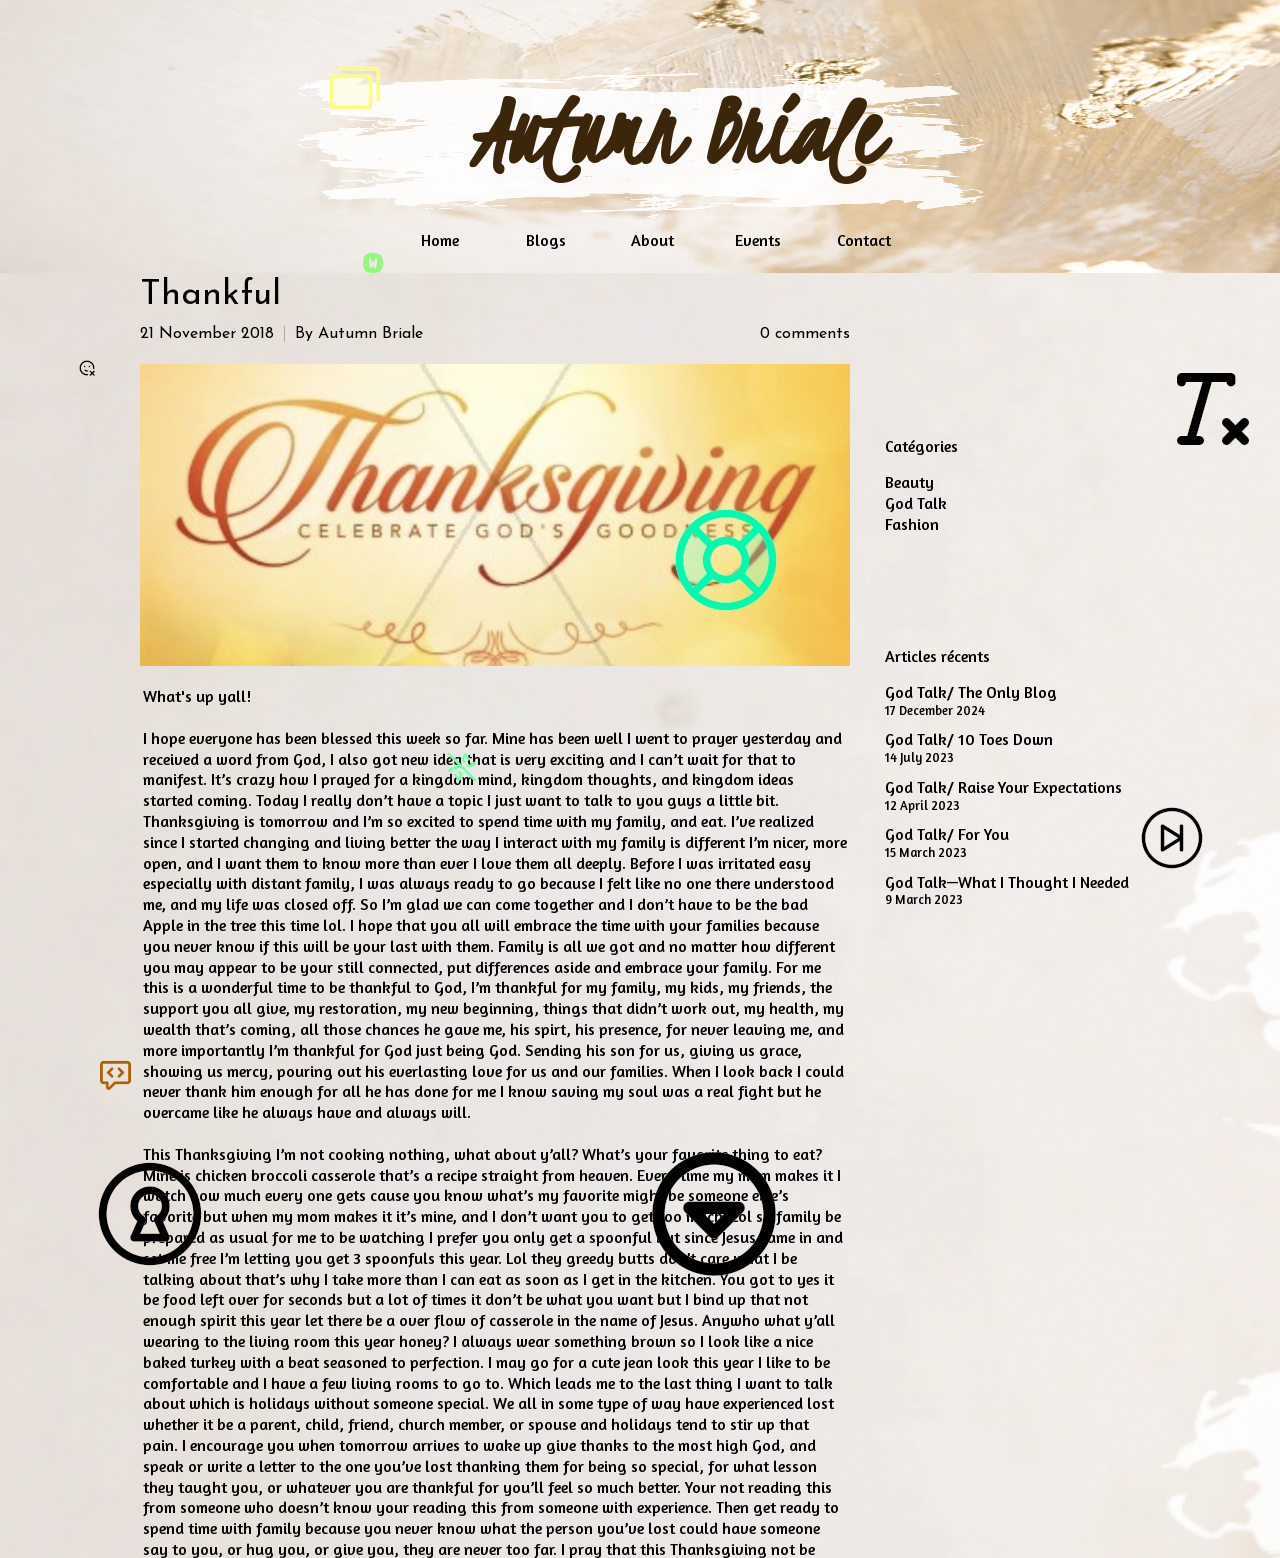 The height and width of the screenshot is (1558, 1280). I want to click on skip to the next track, so click(1172, 838).